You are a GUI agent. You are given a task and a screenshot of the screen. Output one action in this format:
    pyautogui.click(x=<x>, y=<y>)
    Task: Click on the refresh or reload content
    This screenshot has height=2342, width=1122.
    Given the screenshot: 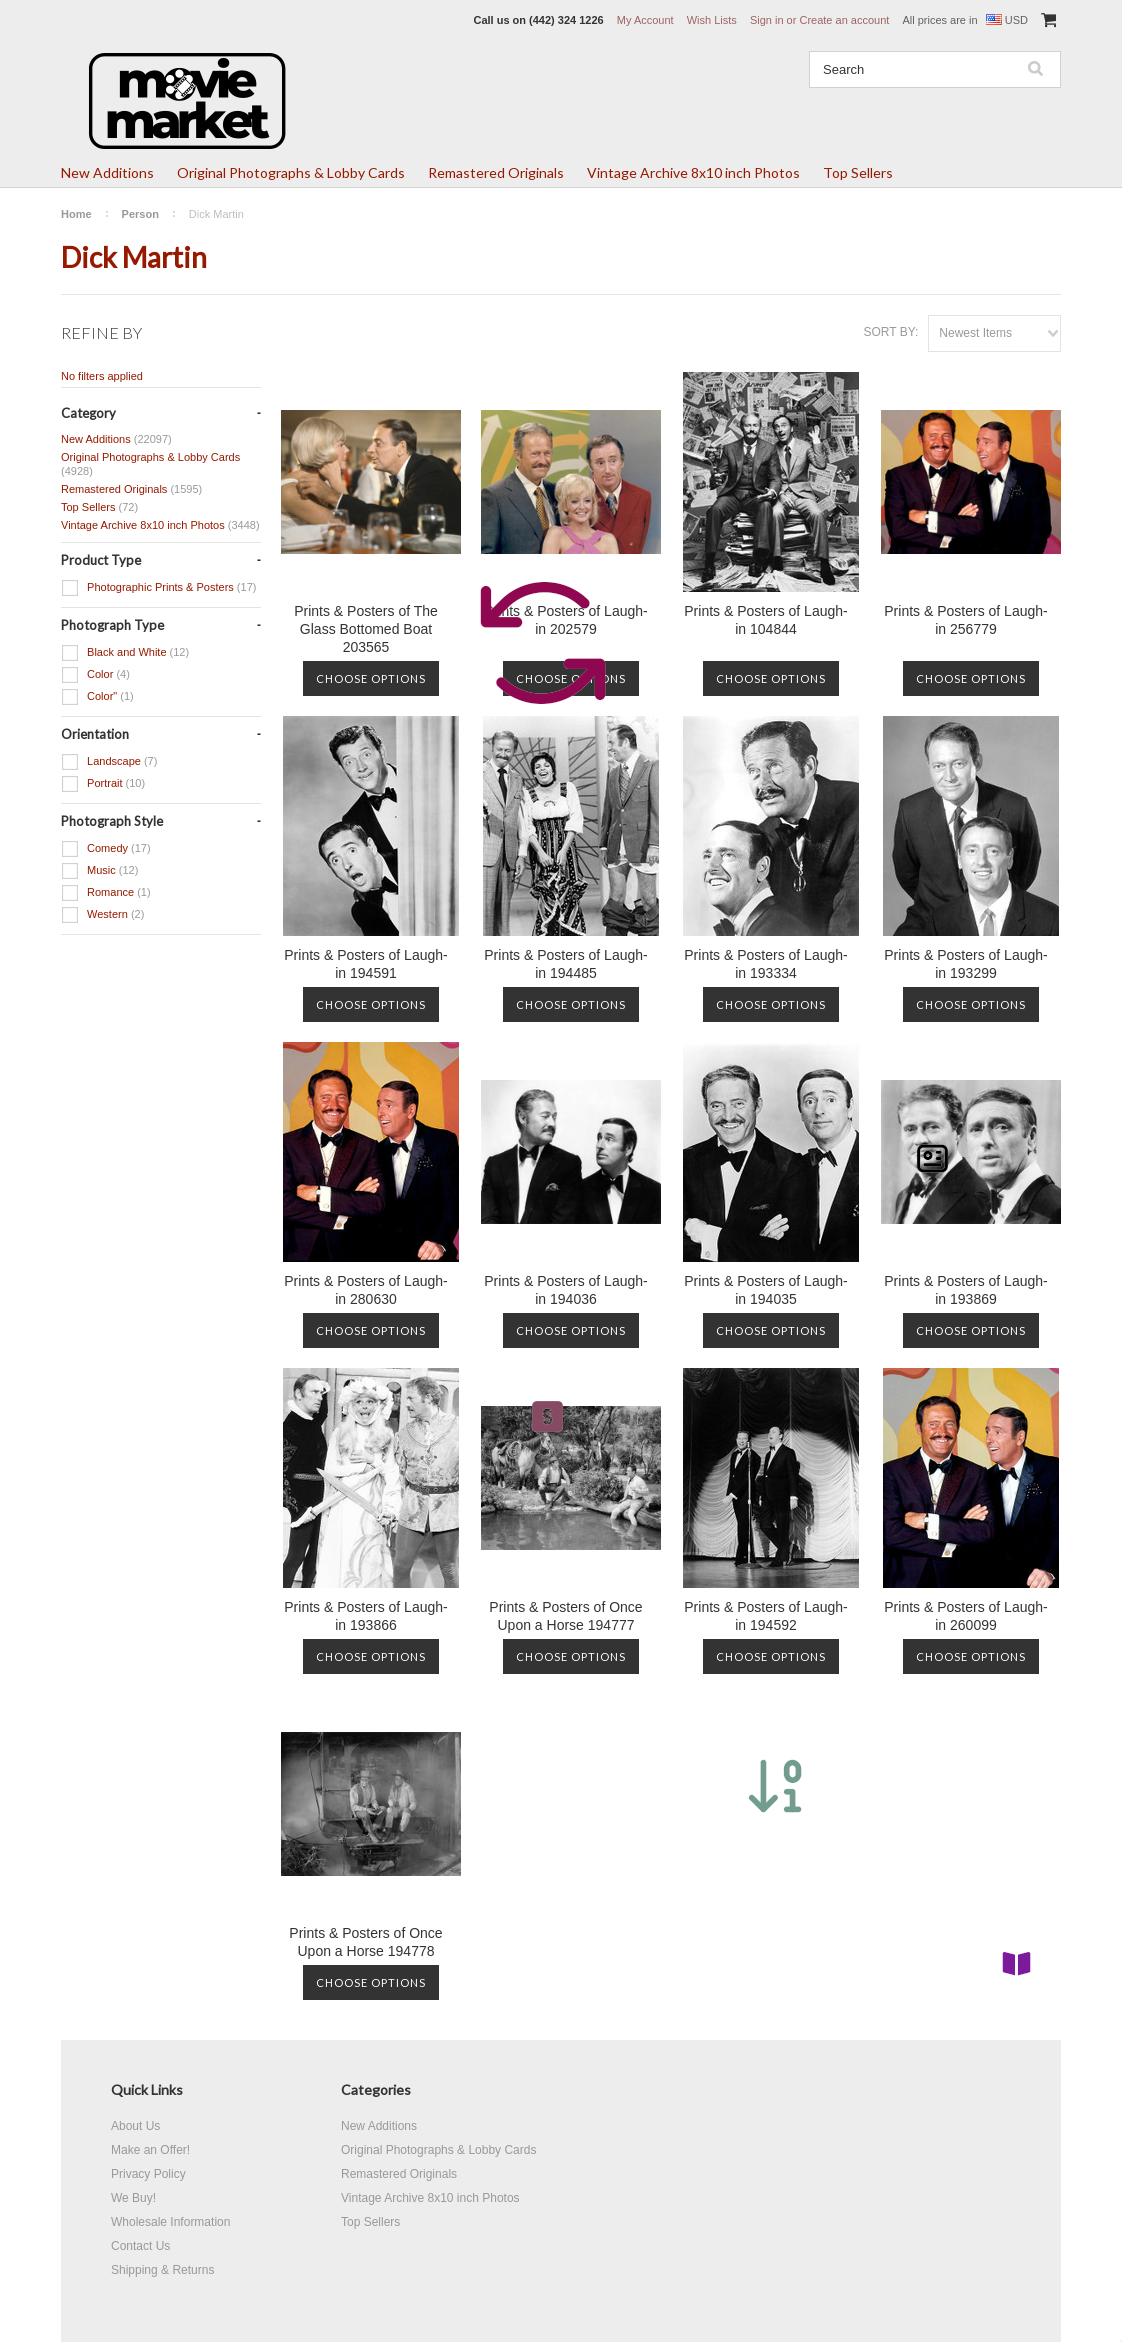 What is the action you would take?
    pyautogui.click(x=543, y=643)
    